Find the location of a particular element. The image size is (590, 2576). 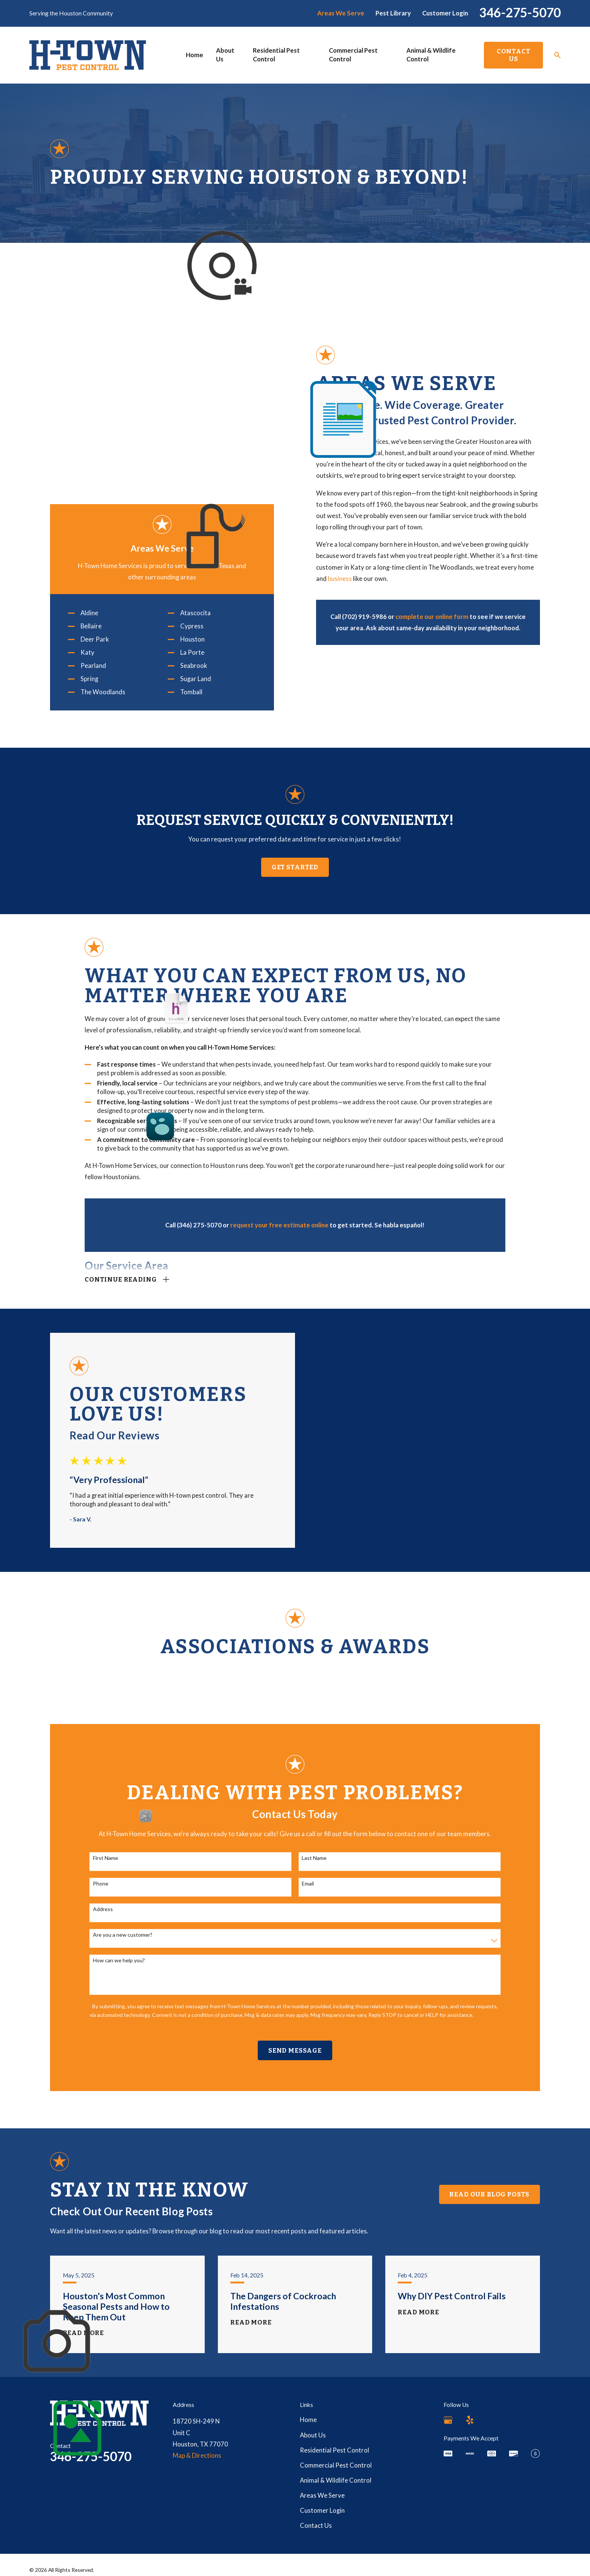

colorimeter device for color calibration is located at coordinates (214, 536).